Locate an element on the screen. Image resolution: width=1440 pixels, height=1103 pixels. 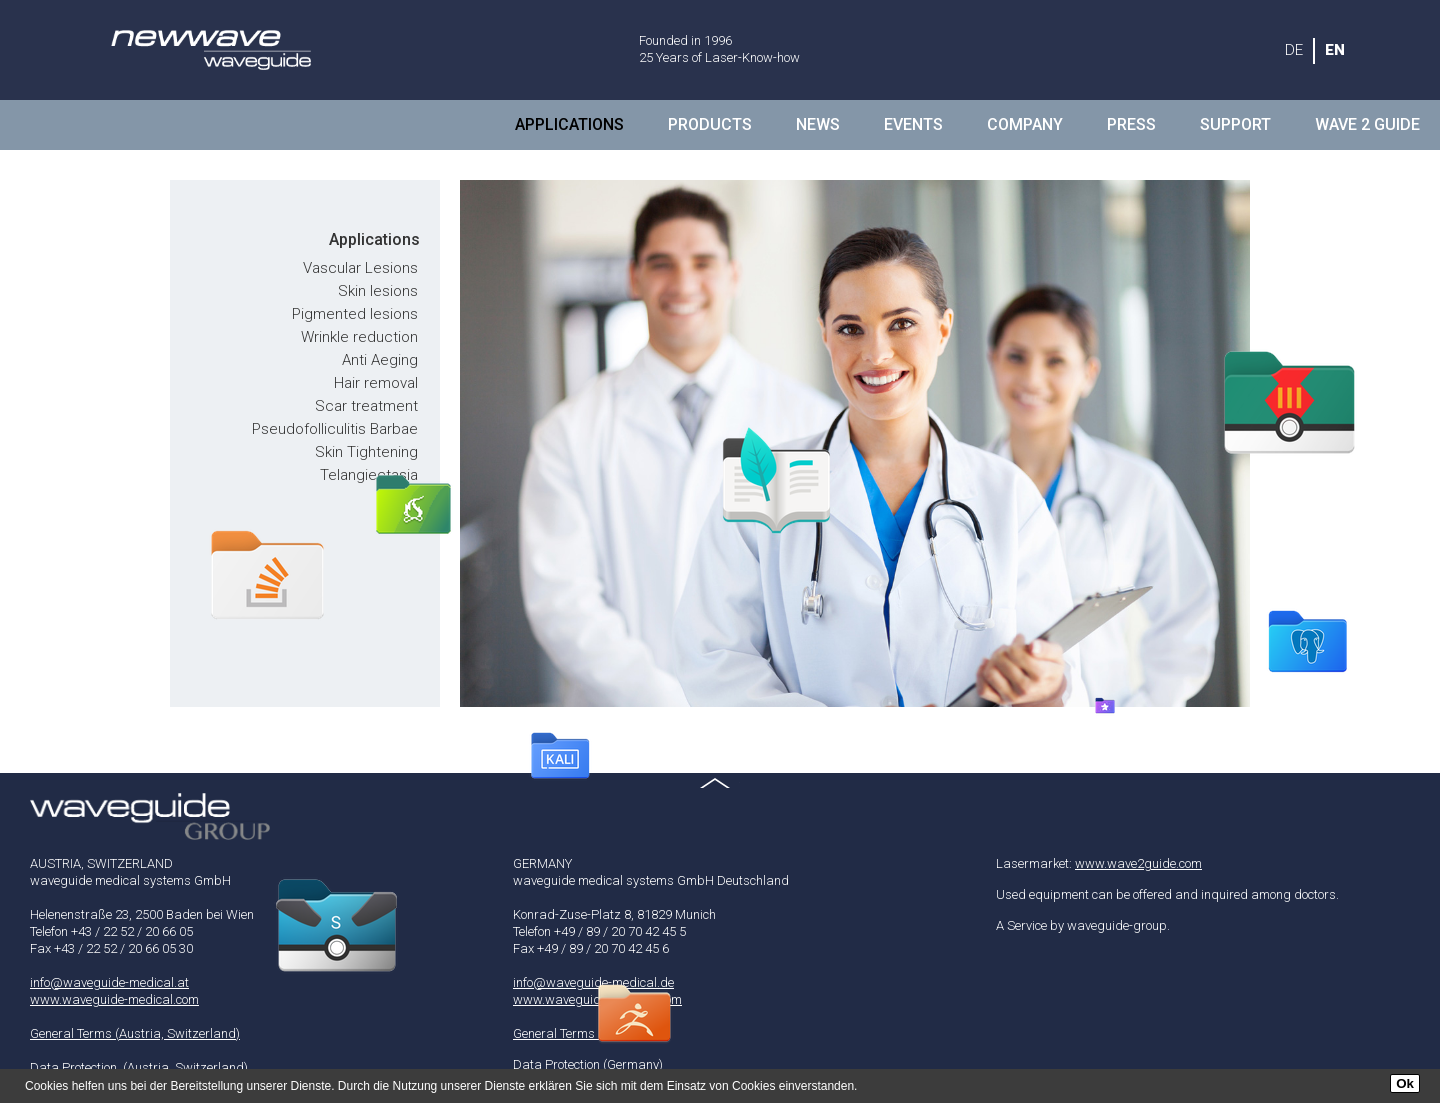
open pokémon lure ball themed folder is located at coordinates (1289, 406).